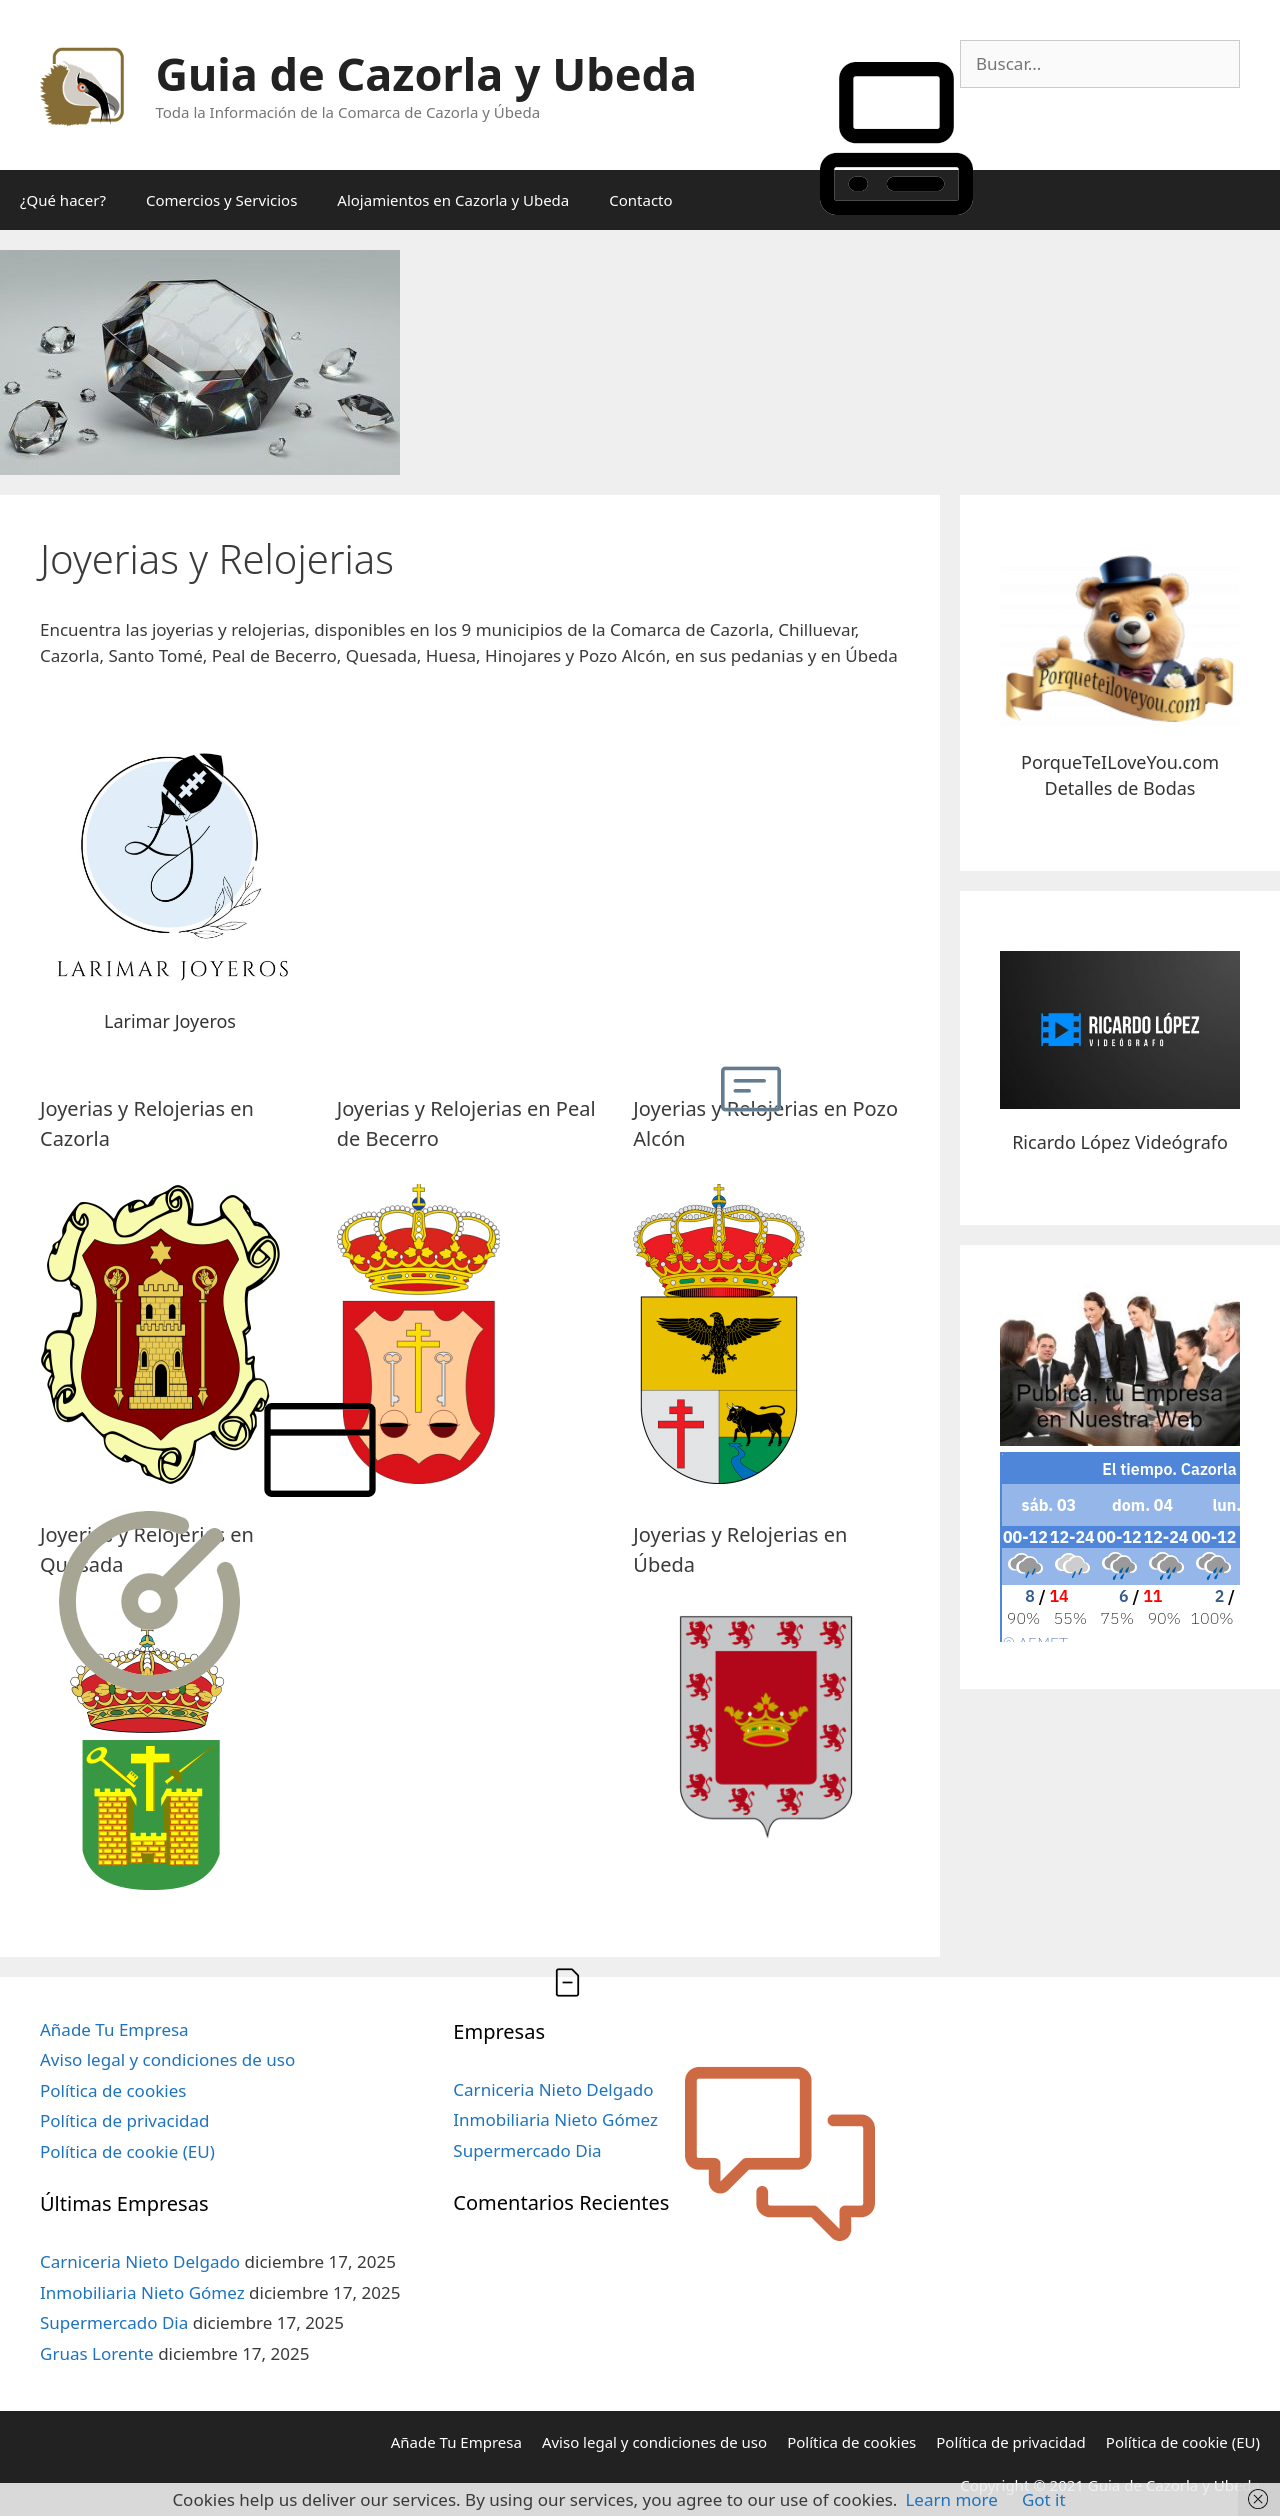 The image size is (1280, 2516). Describe the element at coordinates (896, 138) in the screenshot. I see `launch a github codespace` at that location.